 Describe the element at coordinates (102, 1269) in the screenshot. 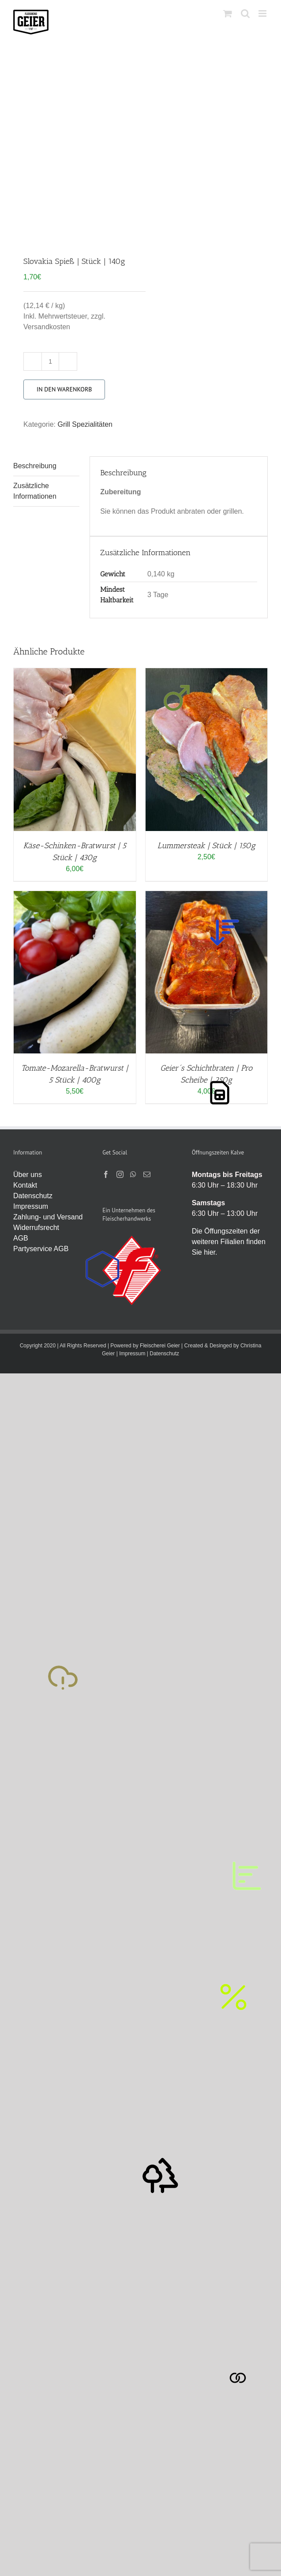

I see `indicates a hexagonal category or shape tool` at that location.